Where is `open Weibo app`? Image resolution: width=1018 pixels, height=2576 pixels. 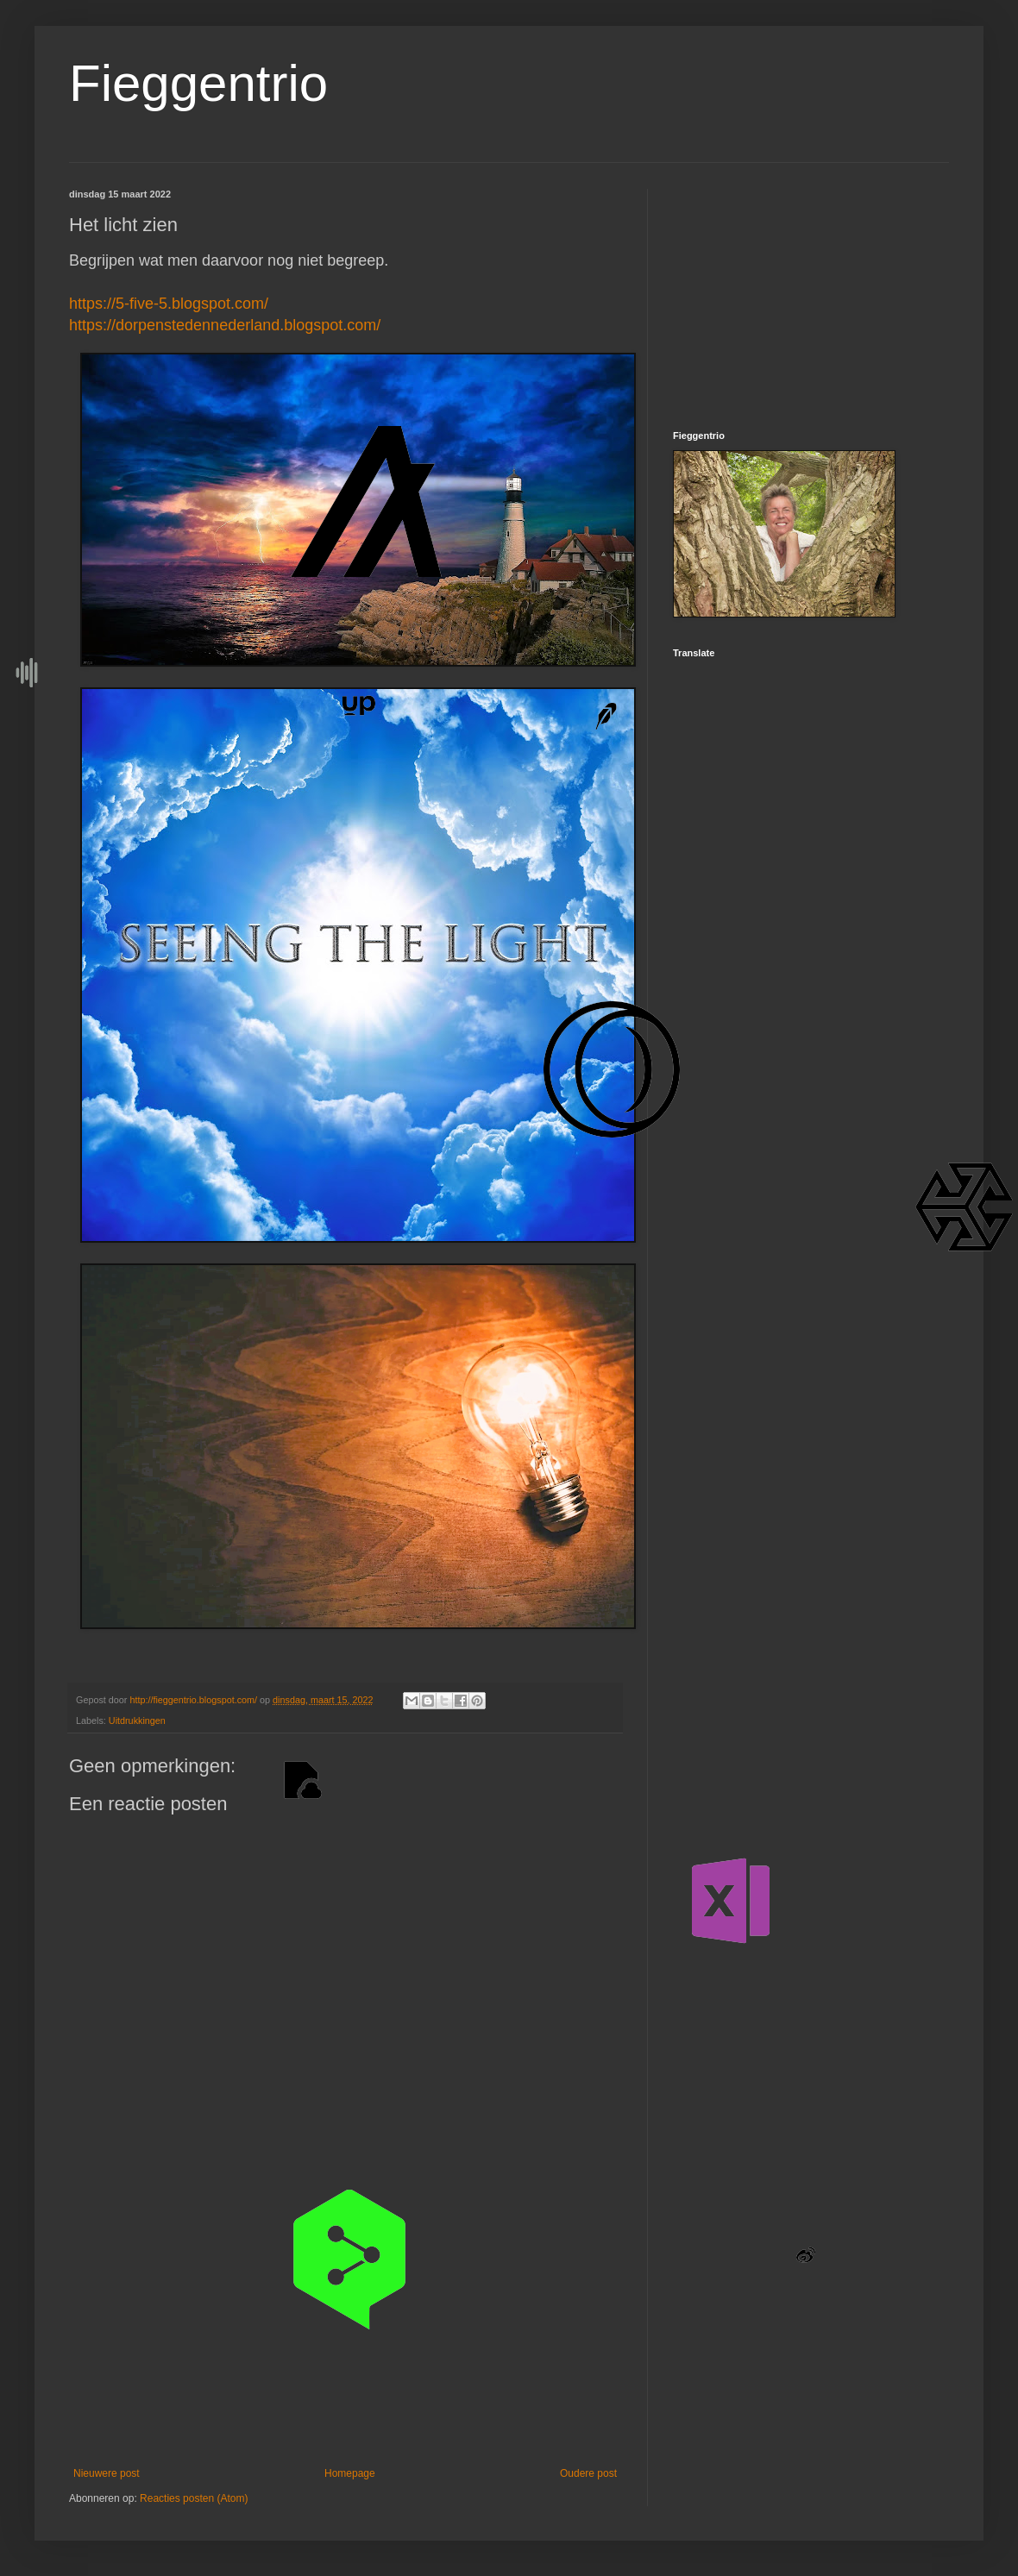 open Weibo app is located at coordinates (806, 2255).